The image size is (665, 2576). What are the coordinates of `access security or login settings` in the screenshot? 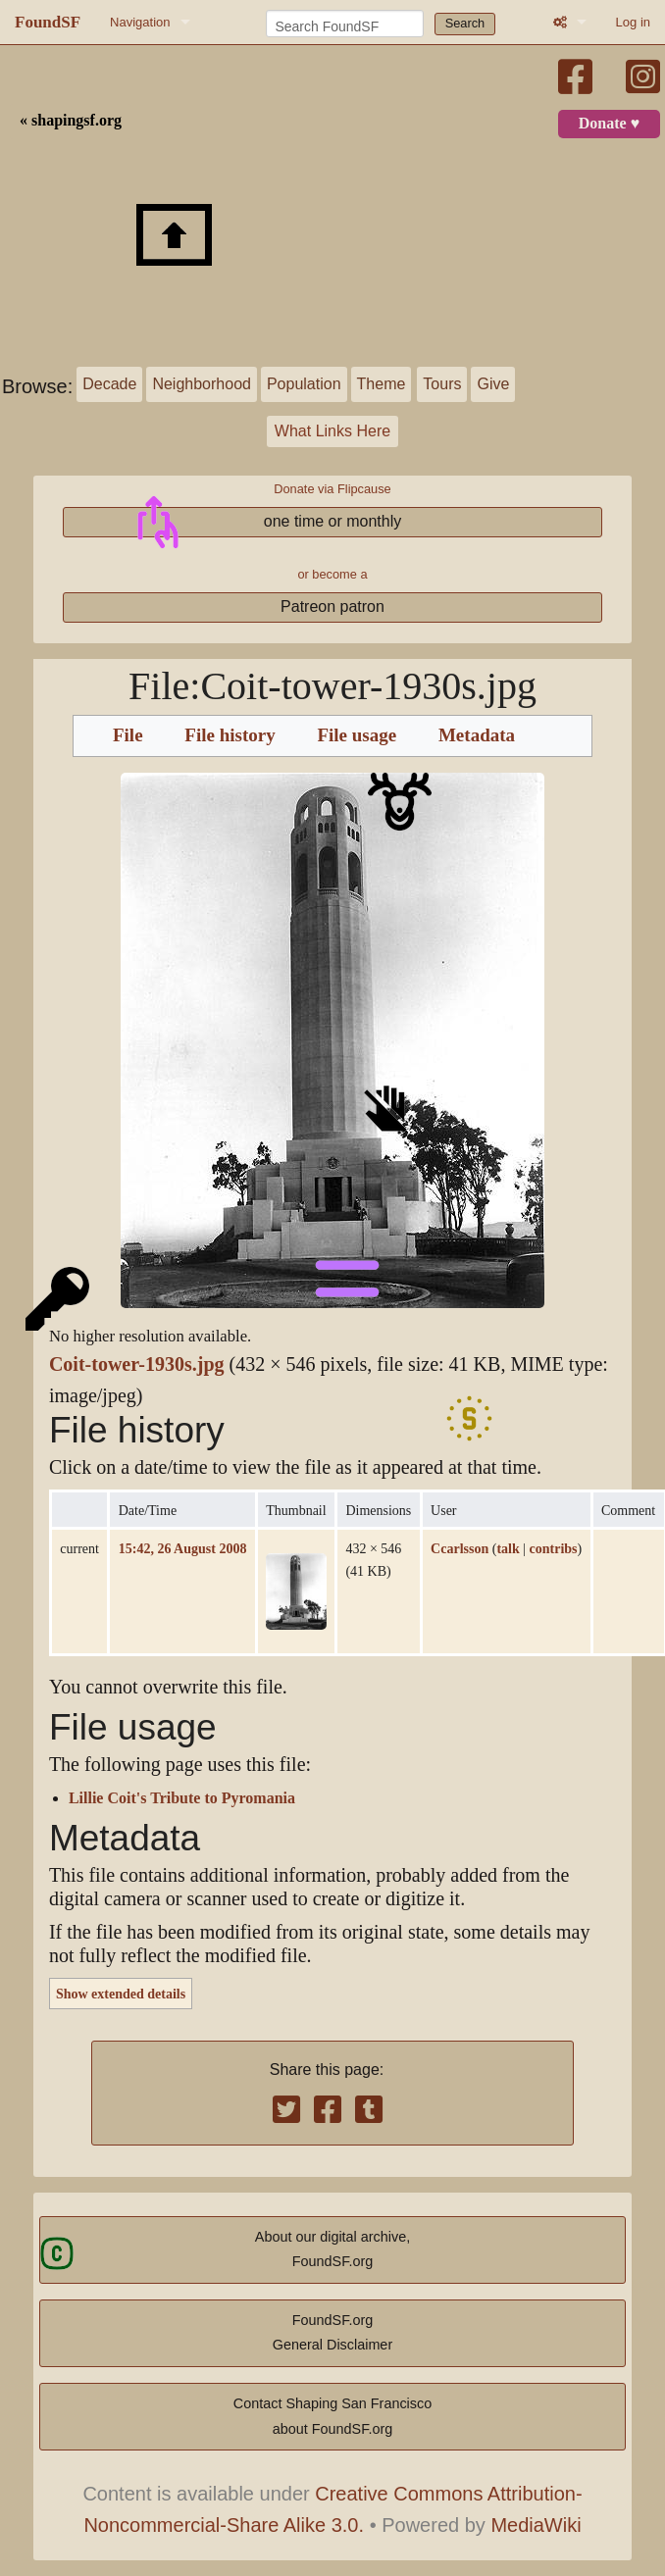 It's located at (57, 1298).